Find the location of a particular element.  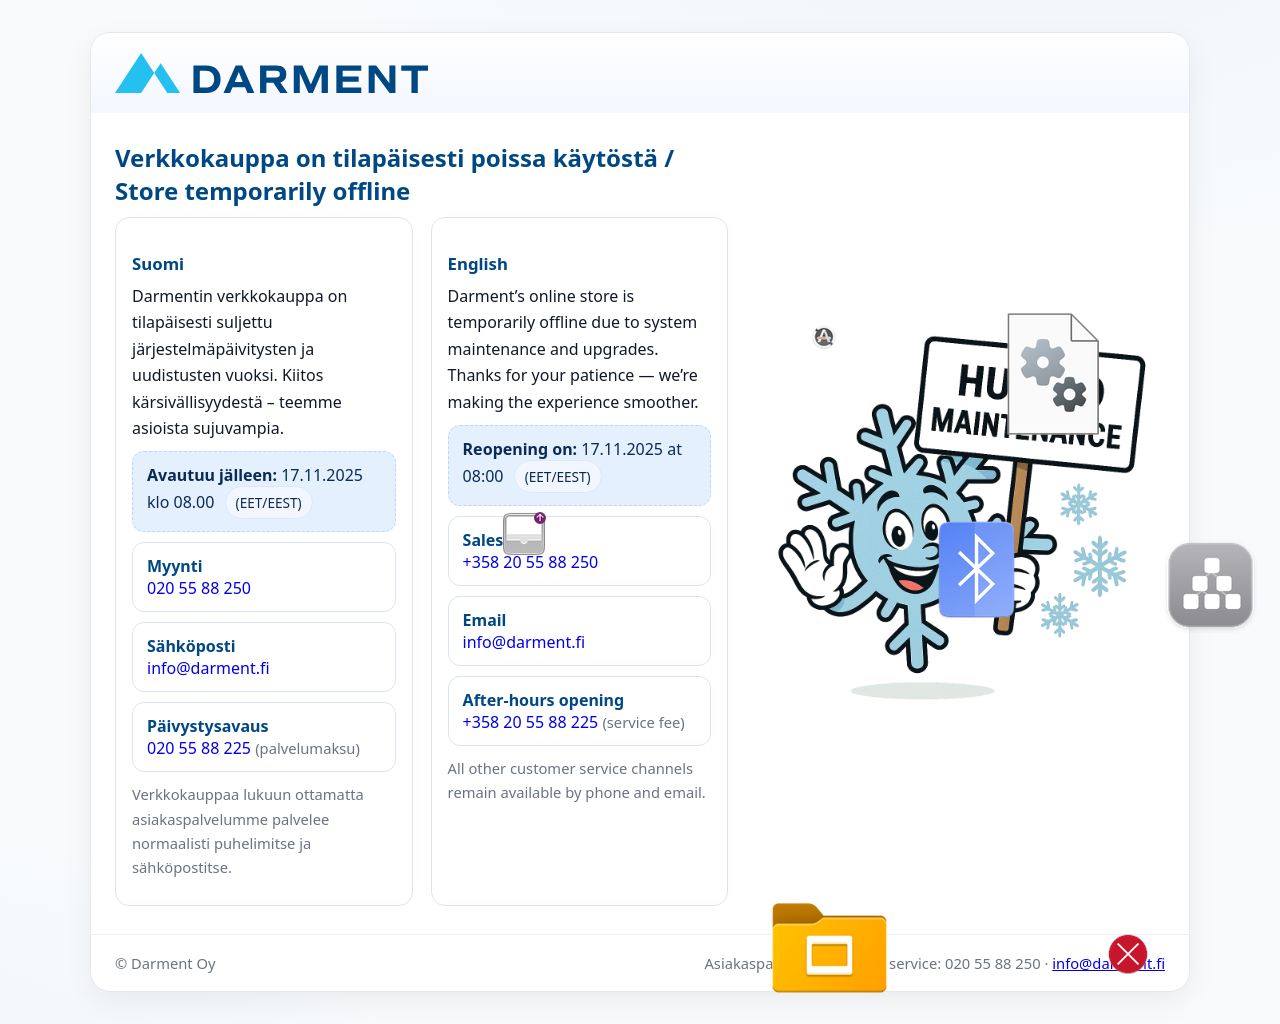

indicates a file or content that cannot be read is located at coordinates (1128, 954).